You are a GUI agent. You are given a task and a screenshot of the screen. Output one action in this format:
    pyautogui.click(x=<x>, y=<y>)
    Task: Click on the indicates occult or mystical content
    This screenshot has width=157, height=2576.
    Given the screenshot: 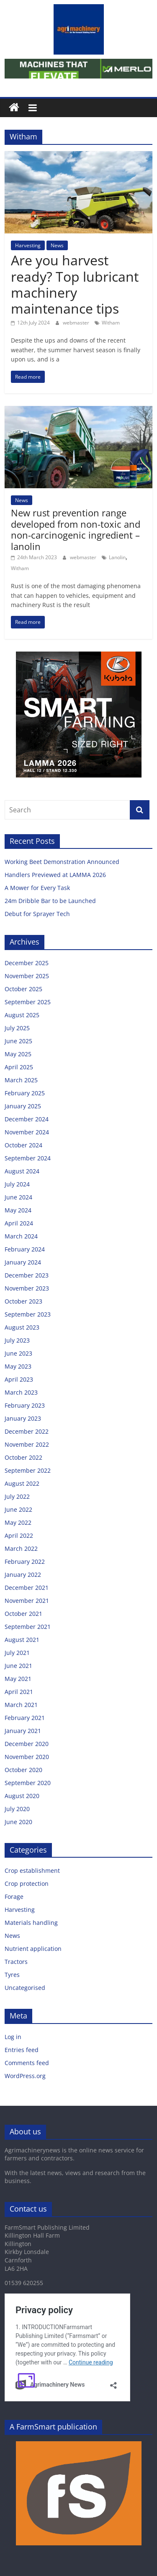 What is the action you would take?
    pyautogui.click(x=69, y=467)
    